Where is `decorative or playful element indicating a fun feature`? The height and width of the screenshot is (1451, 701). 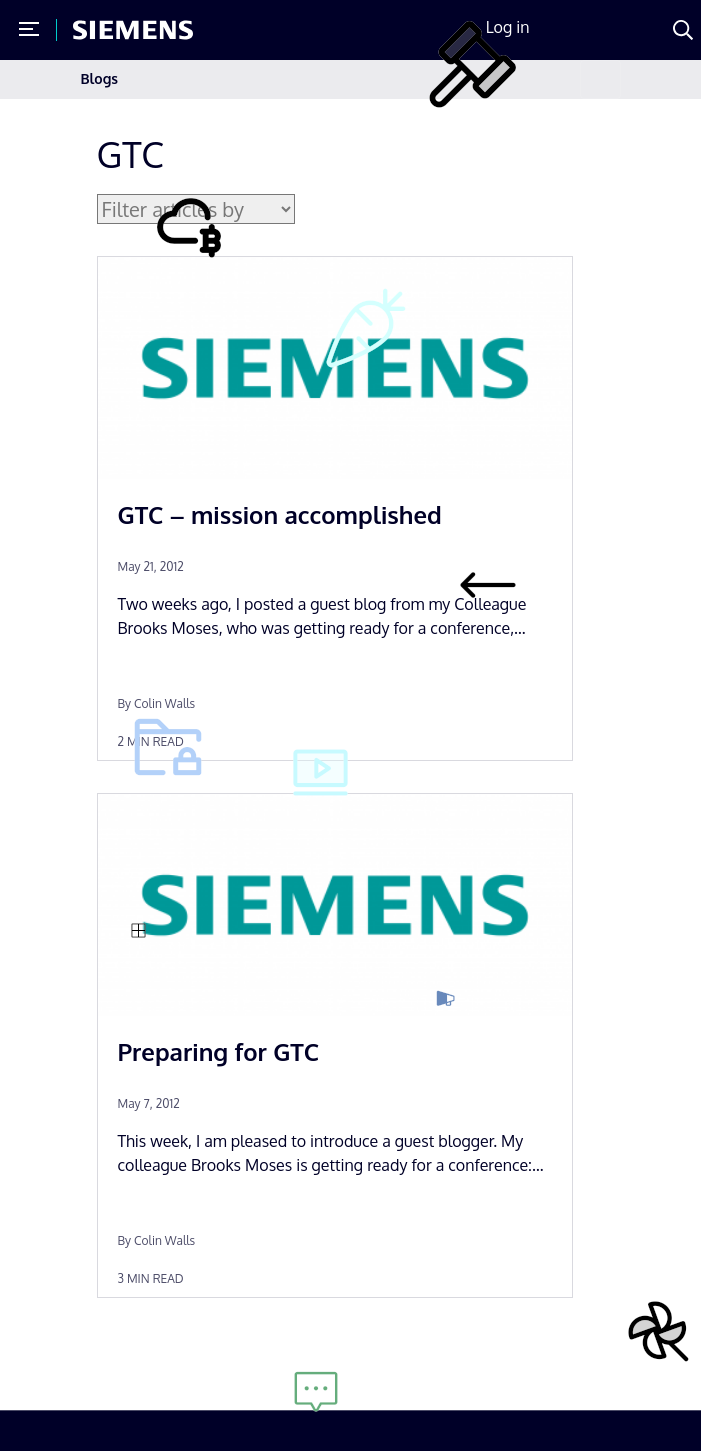 decorative or playful element indicating a fun feature is located at coordinates (659, 1332).